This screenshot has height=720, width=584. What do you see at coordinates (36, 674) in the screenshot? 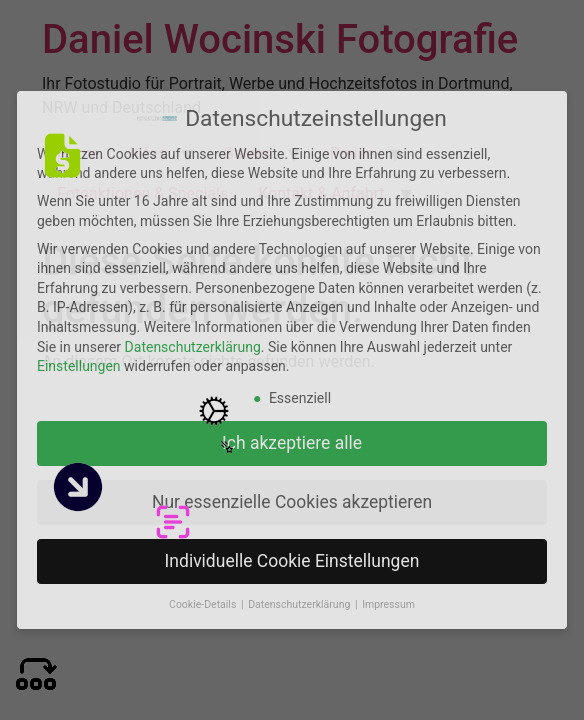
I see `reorder items in a list` at bounding box center [36, 674].